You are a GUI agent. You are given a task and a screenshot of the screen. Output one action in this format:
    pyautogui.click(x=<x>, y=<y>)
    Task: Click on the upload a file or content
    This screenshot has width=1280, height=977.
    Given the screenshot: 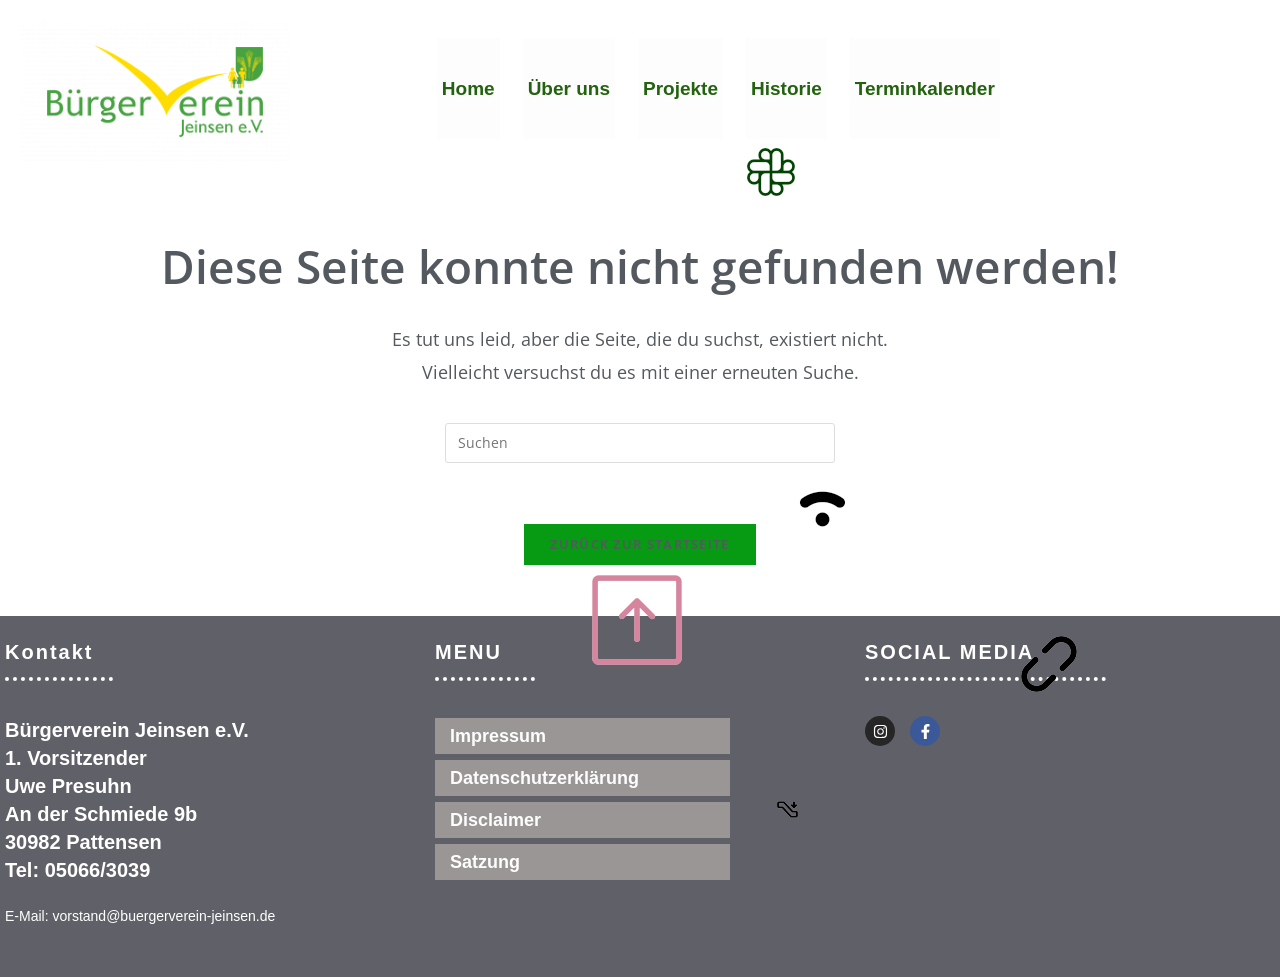 What is the action you would take?
    pyautogui.click(x=637, y=620)
    